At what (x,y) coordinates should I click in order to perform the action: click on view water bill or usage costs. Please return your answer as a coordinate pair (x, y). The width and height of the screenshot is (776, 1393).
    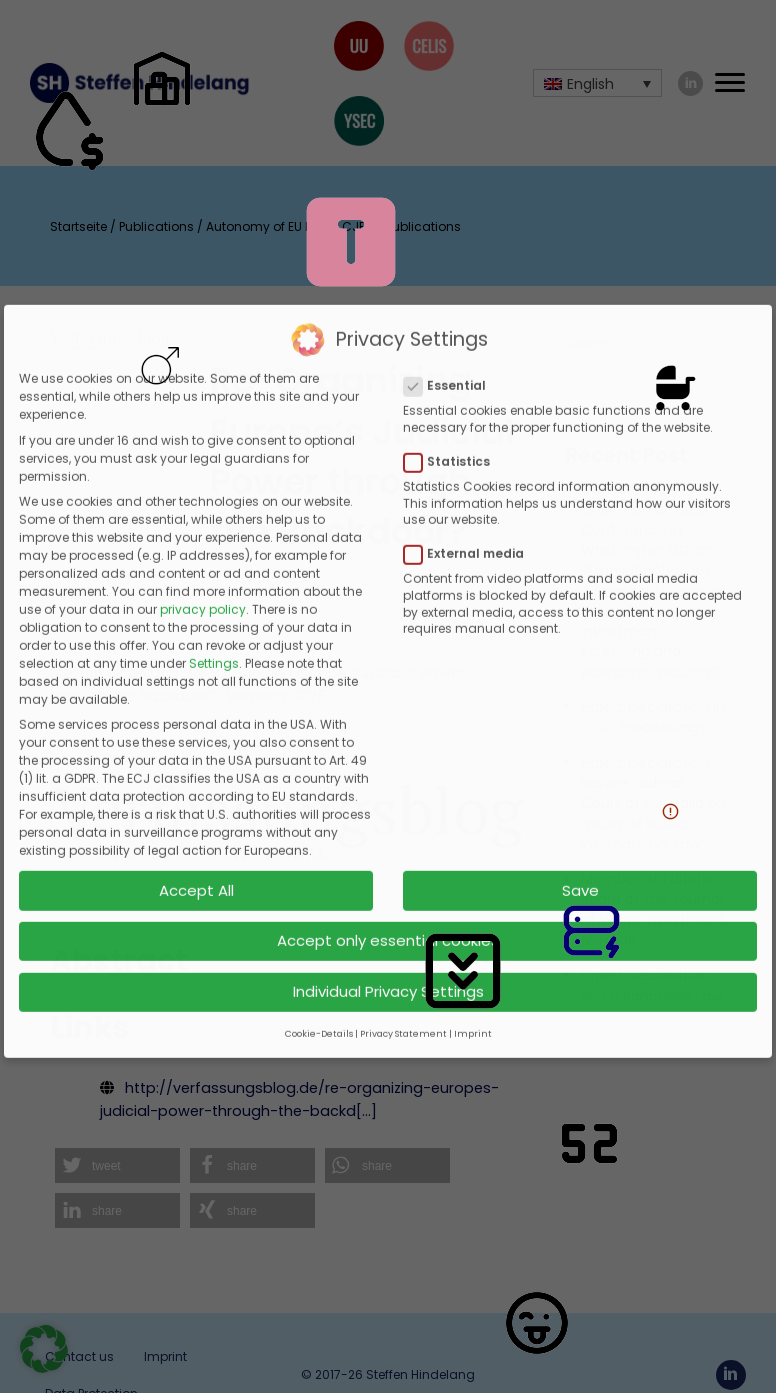
    Looking at the image, I should click on (66, 129).